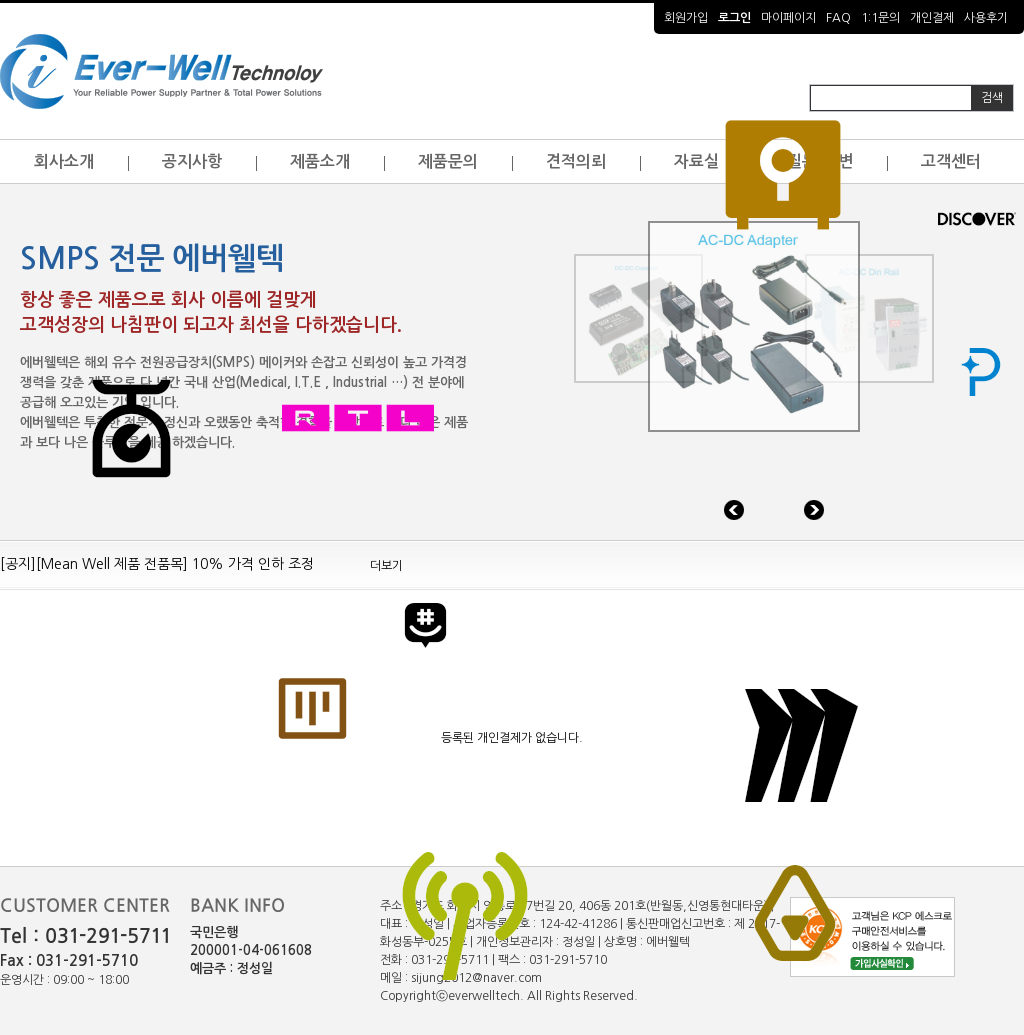  I want to click on switch to kanban board view, so click(312, 708).